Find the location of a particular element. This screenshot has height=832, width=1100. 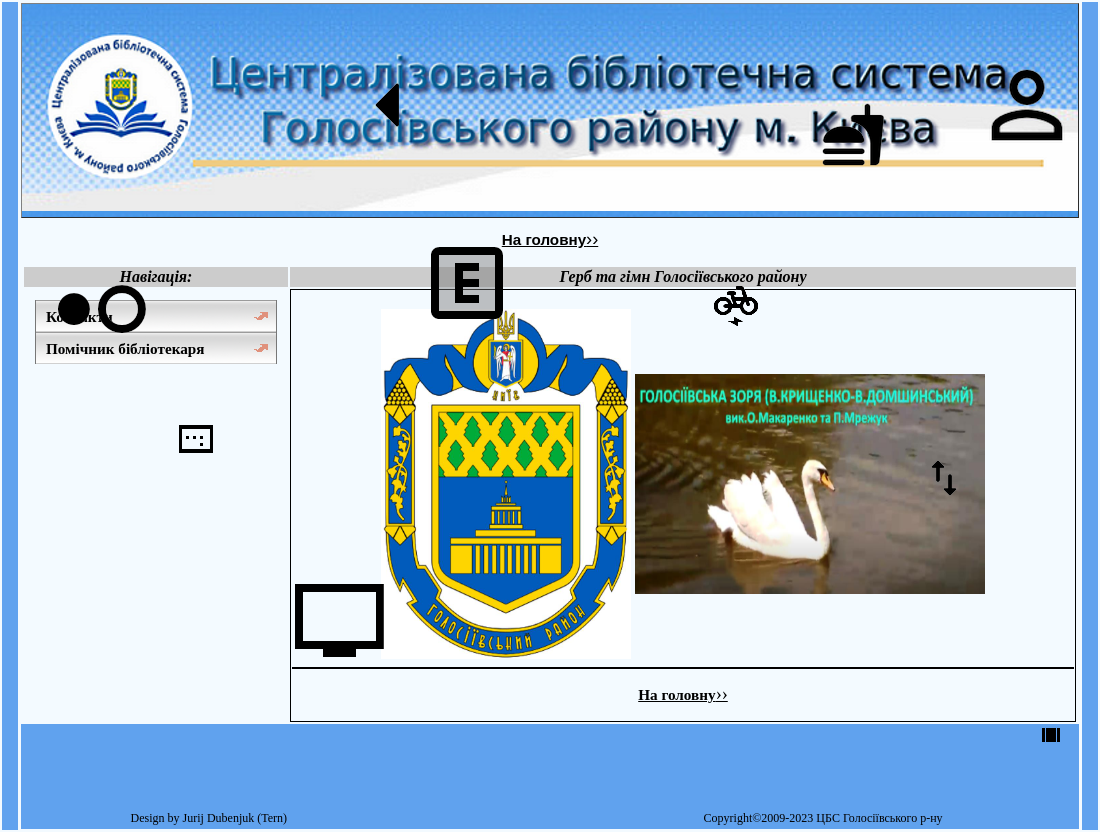

select electric bike as transportation mode is located at coordinates (736, 306).